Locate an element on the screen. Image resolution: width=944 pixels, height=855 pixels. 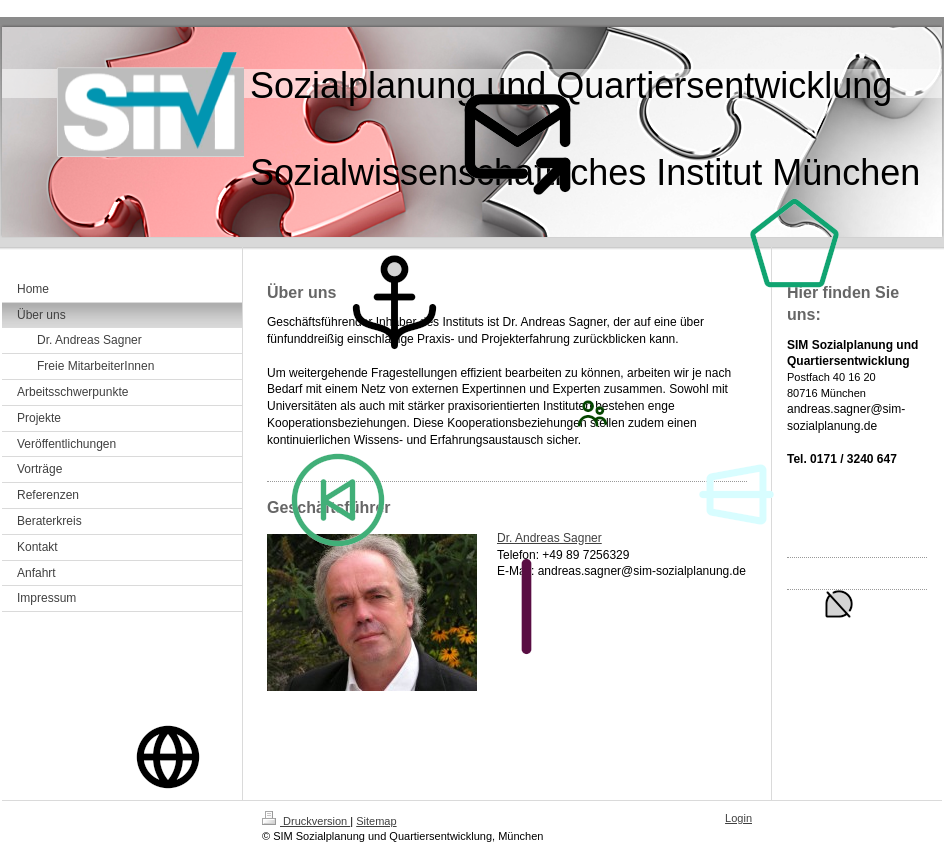
adjust perspective or viewing angle is located at coordinates (736, 494).